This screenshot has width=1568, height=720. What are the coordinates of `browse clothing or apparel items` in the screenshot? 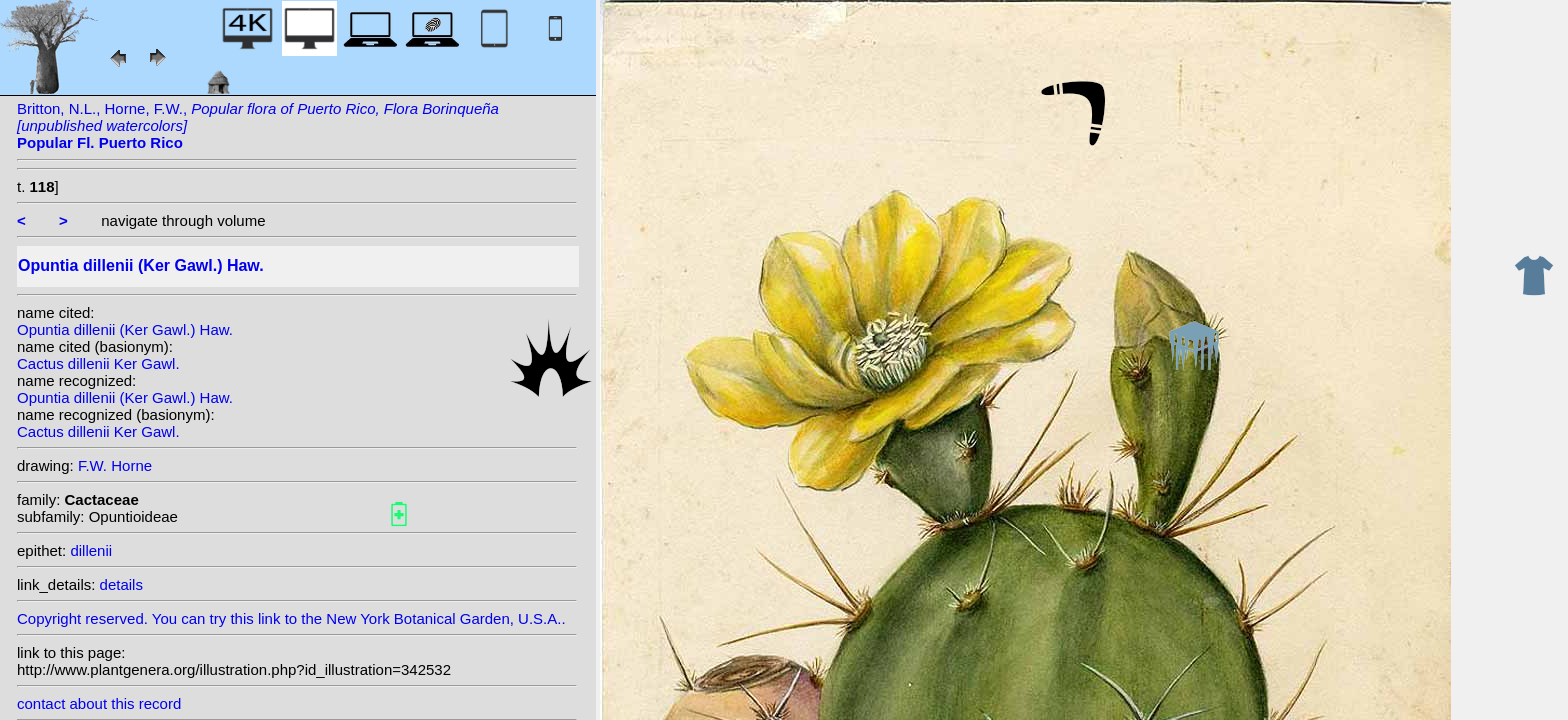 It's located at (1534, 275).